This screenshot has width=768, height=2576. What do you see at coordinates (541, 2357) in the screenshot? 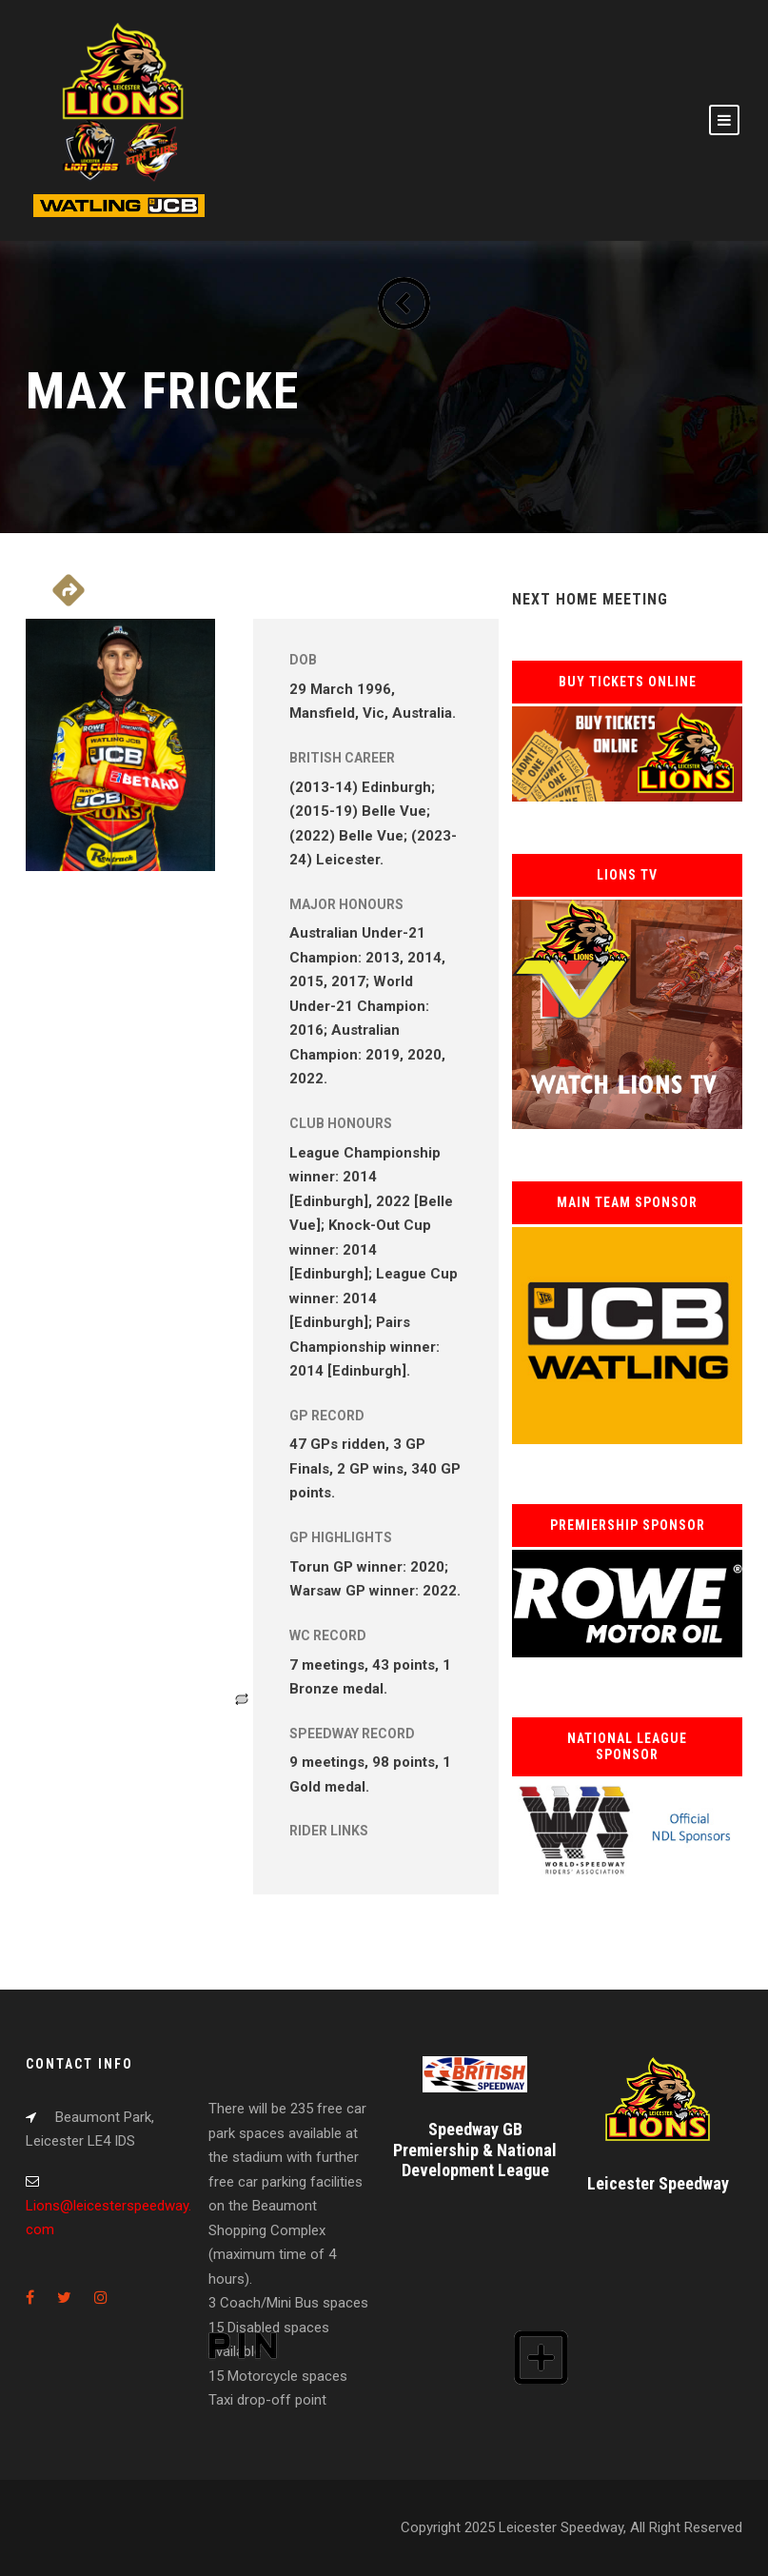
I see `add a new item` at bounding box center [541, 2357].